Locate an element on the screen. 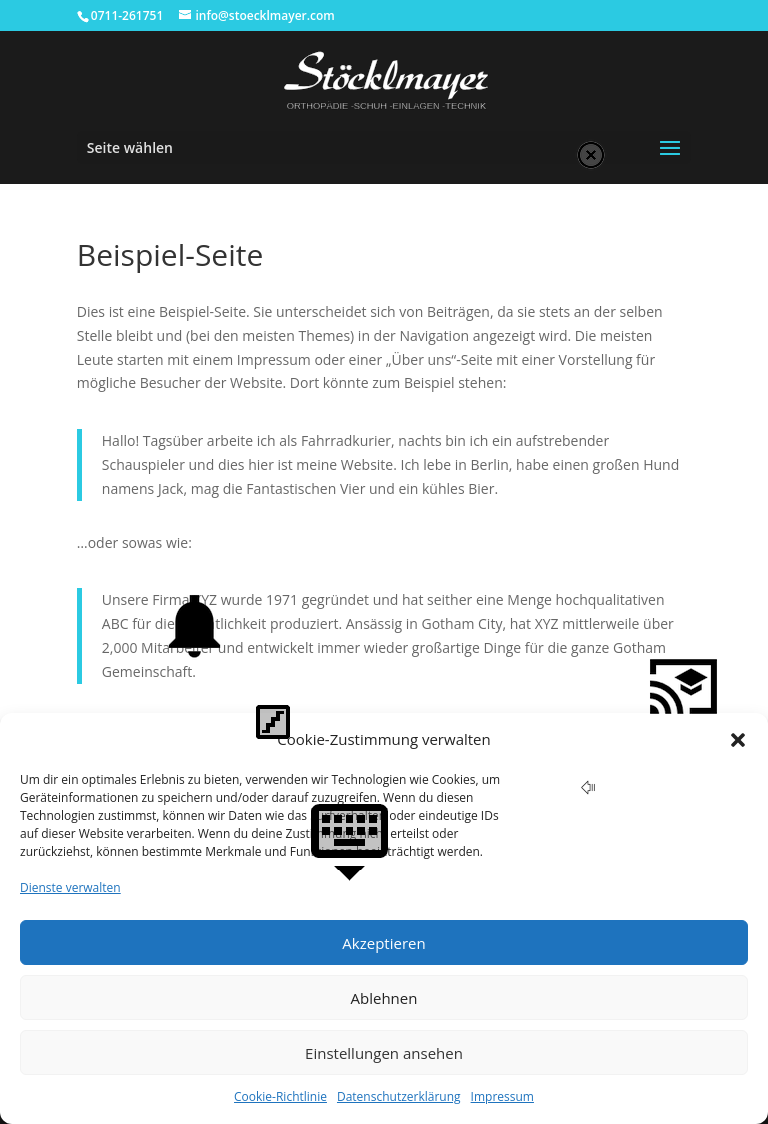  indicates stairs available at this location is located at coordinates (273, 722).